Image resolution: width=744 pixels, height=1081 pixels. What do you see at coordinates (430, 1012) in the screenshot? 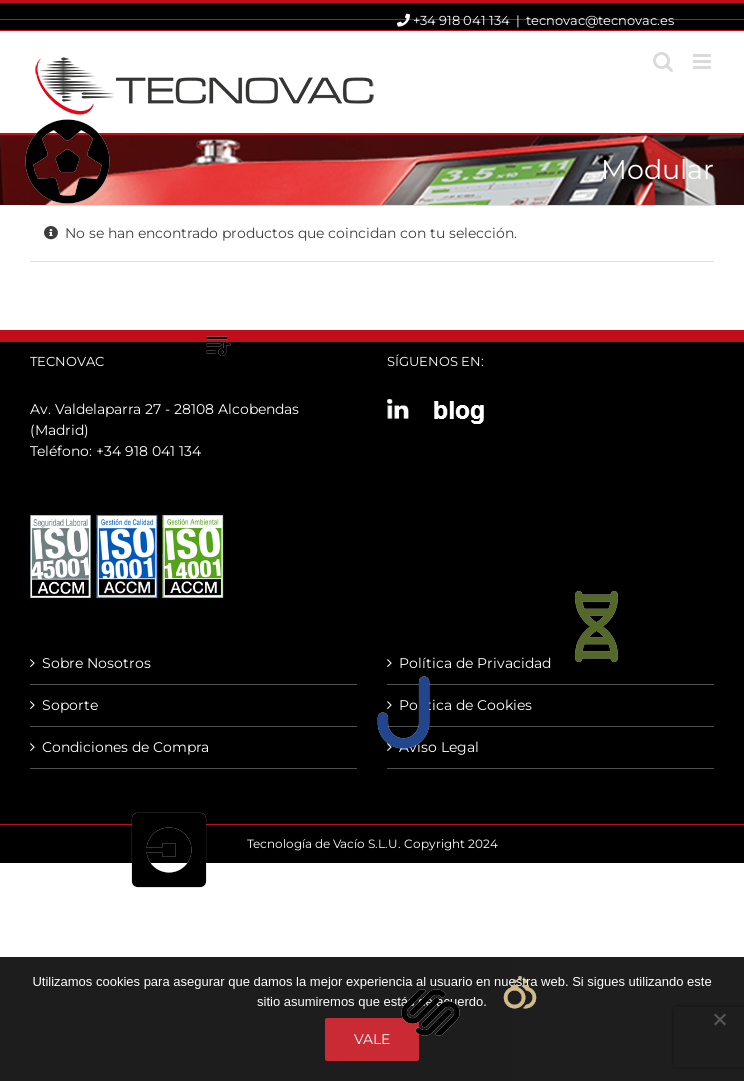
I see `squarespace logo` at bounding box center [430, 1012].